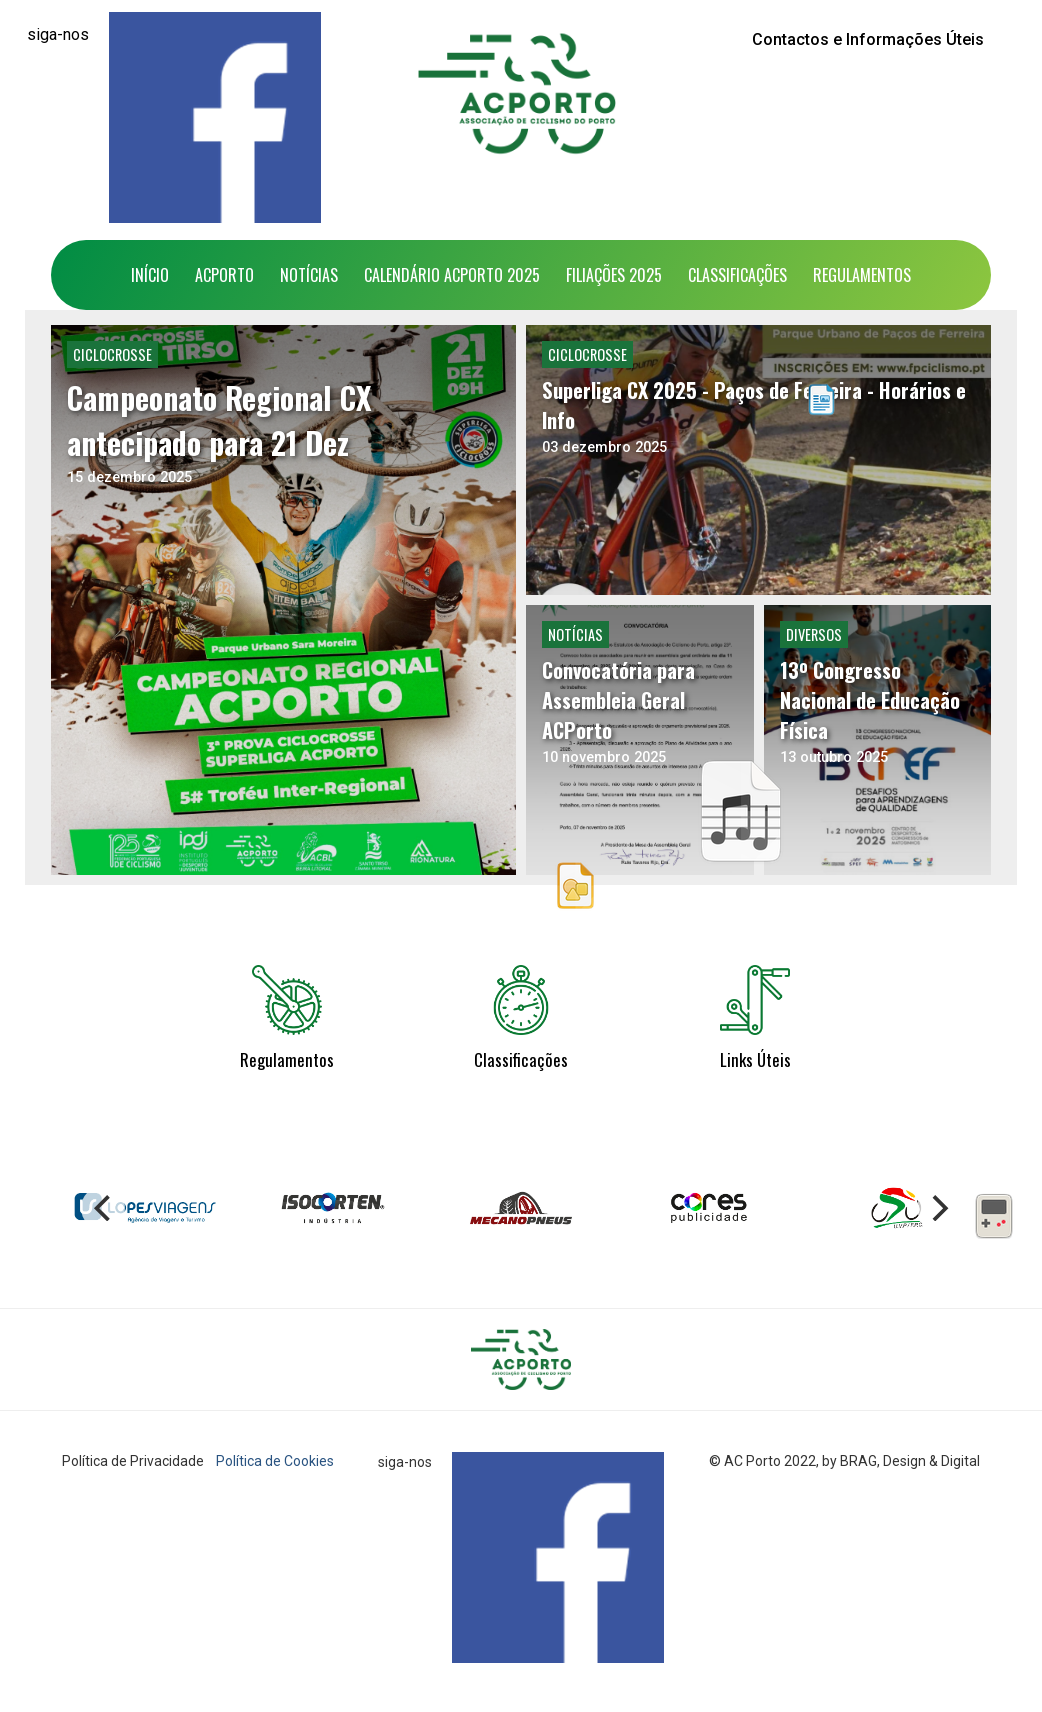 The image size is (1042, 1712). Describe the element at coordinates (741, 811) in the screenshot. I see `an audio melody file type` at that location.